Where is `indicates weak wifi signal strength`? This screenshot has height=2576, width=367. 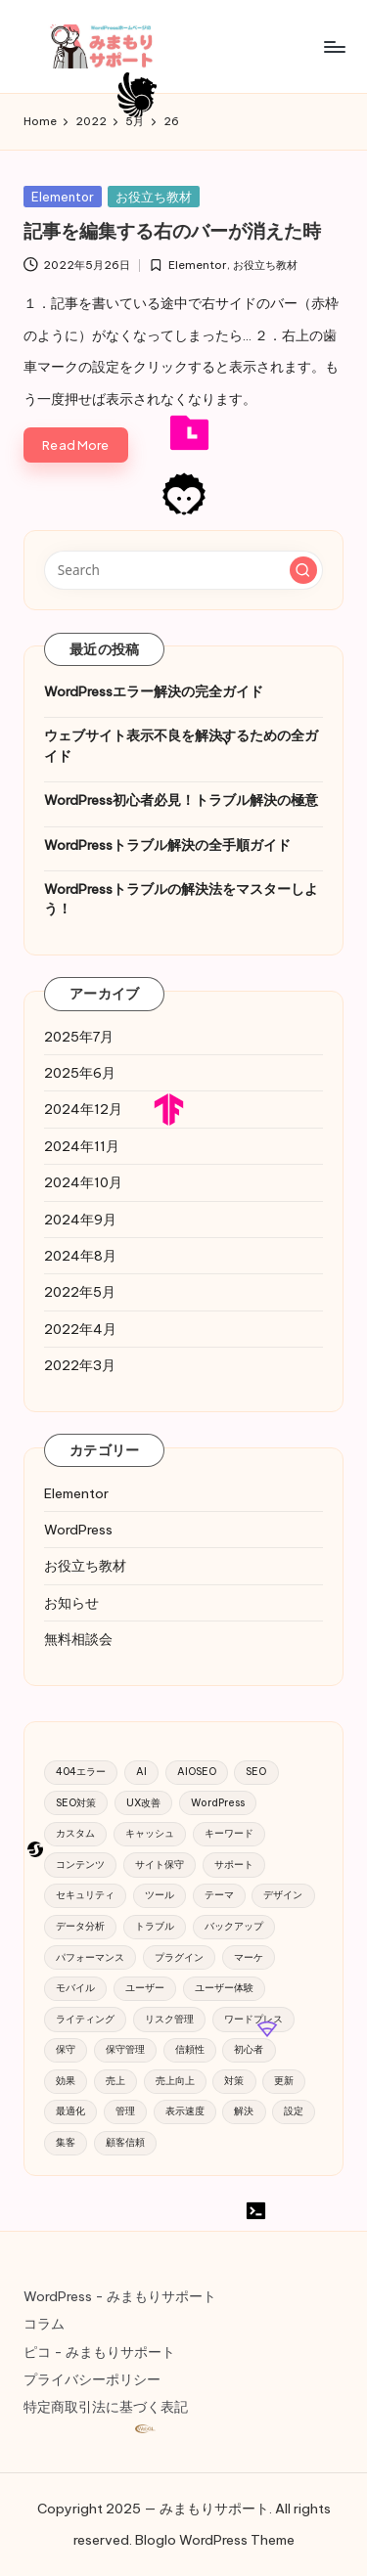 indicates weak wifi signal strength is located at coordinates (267, 2029).